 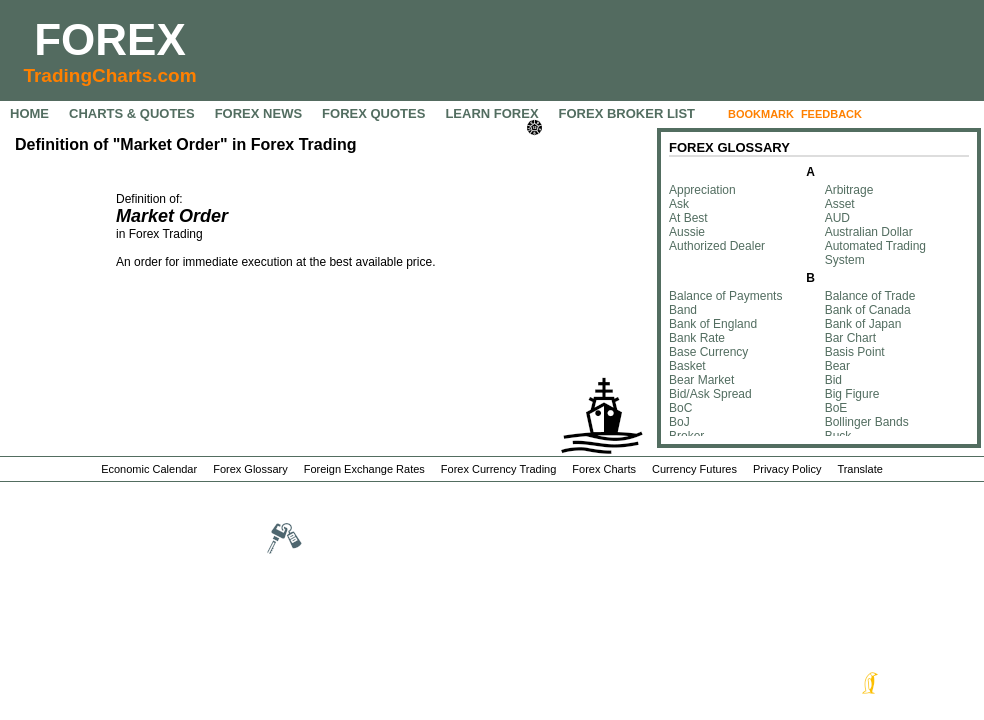 I want to click on play battleship game, so click(x=604, y=419).